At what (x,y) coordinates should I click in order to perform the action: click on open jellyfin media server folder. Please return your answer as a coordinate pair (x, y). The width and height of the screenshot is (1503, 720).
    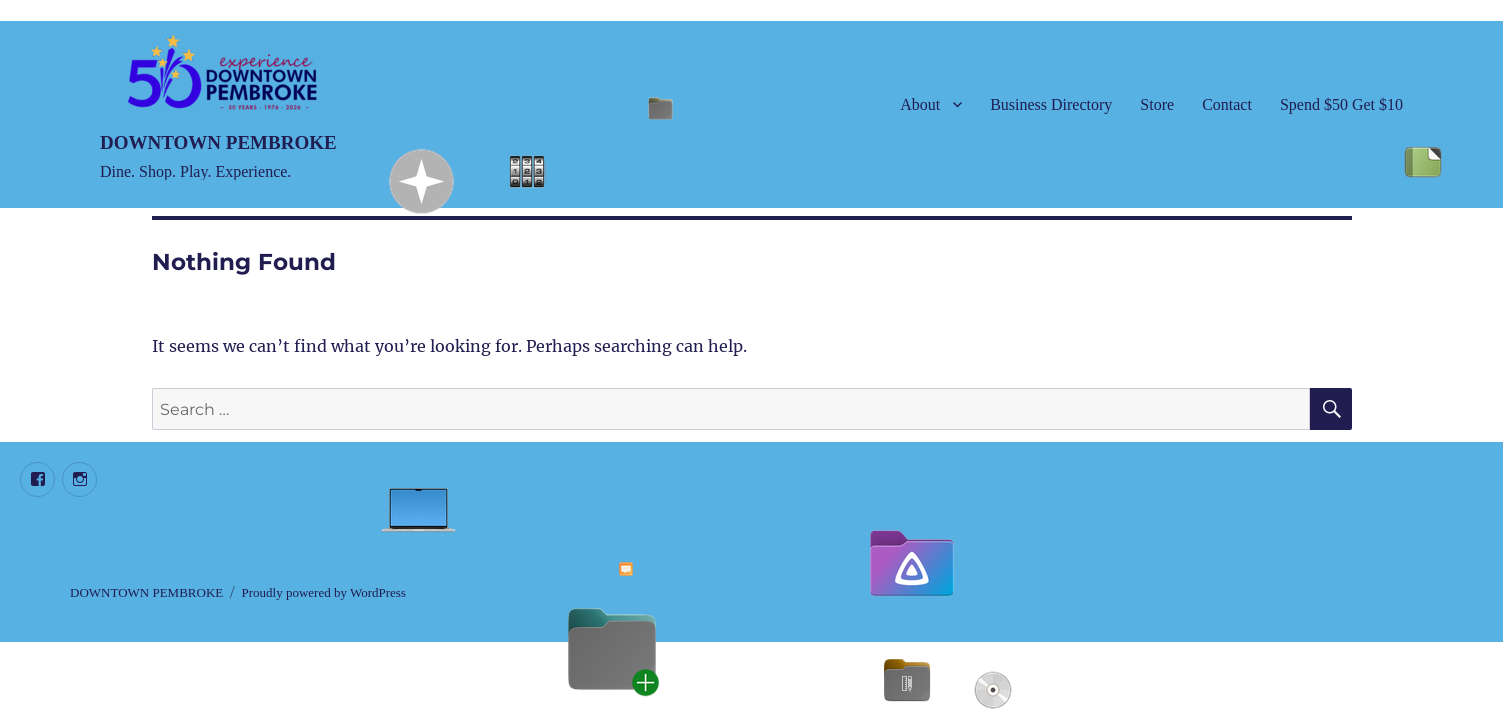
    Looking at the image, I should click on (911, 565).